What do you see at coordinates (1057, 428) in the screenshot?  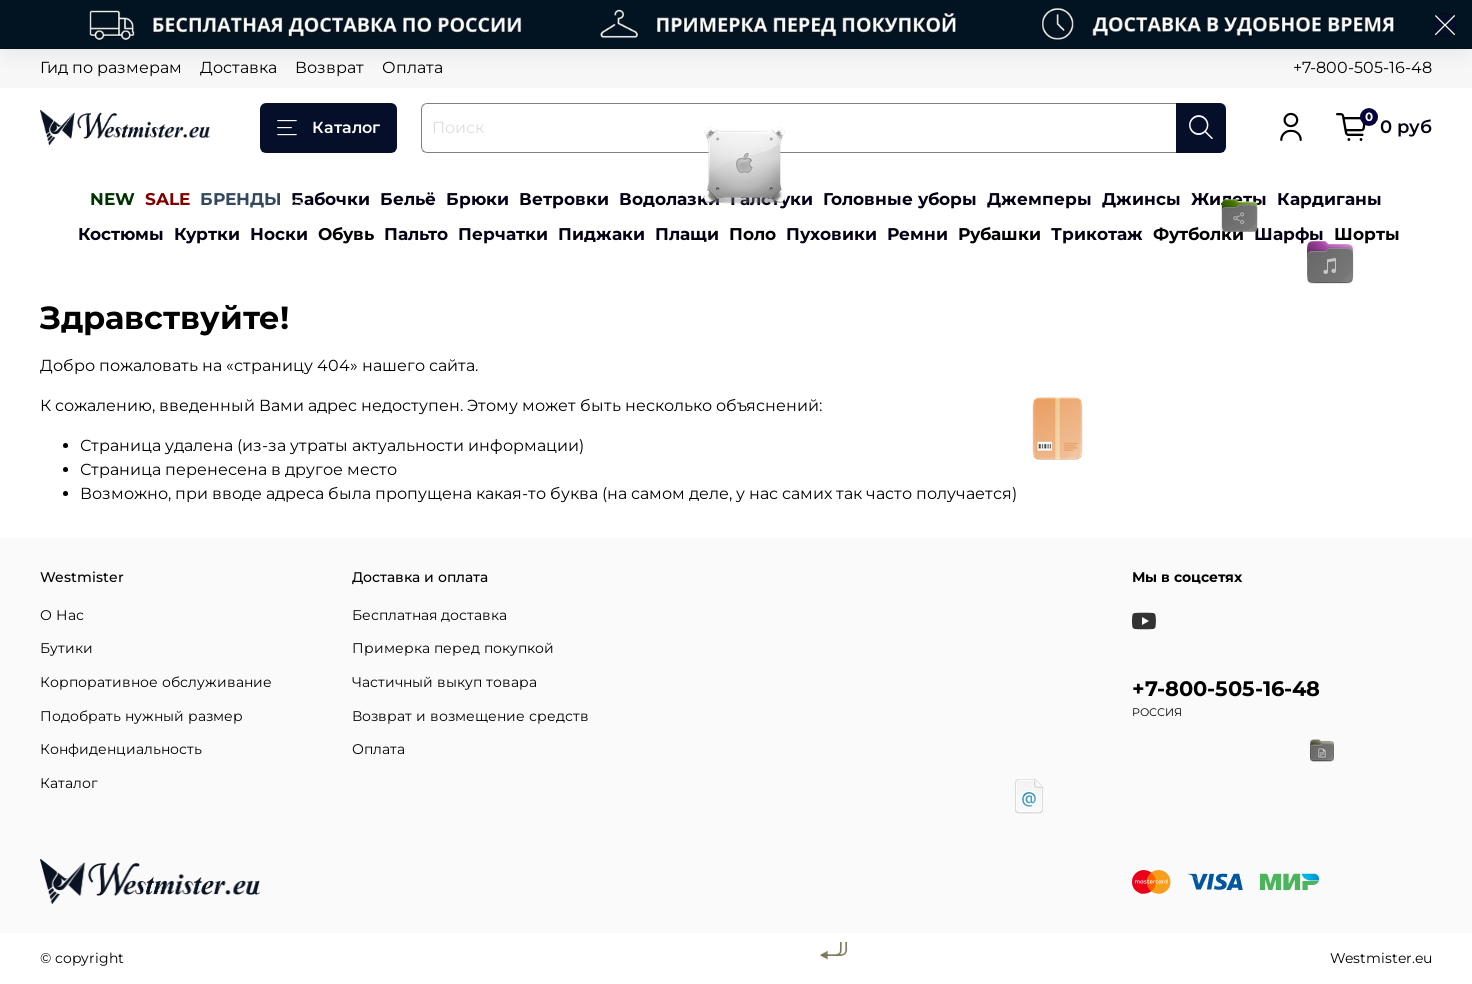 I see `compressed file or archive` at bounding box center [1057, 428].